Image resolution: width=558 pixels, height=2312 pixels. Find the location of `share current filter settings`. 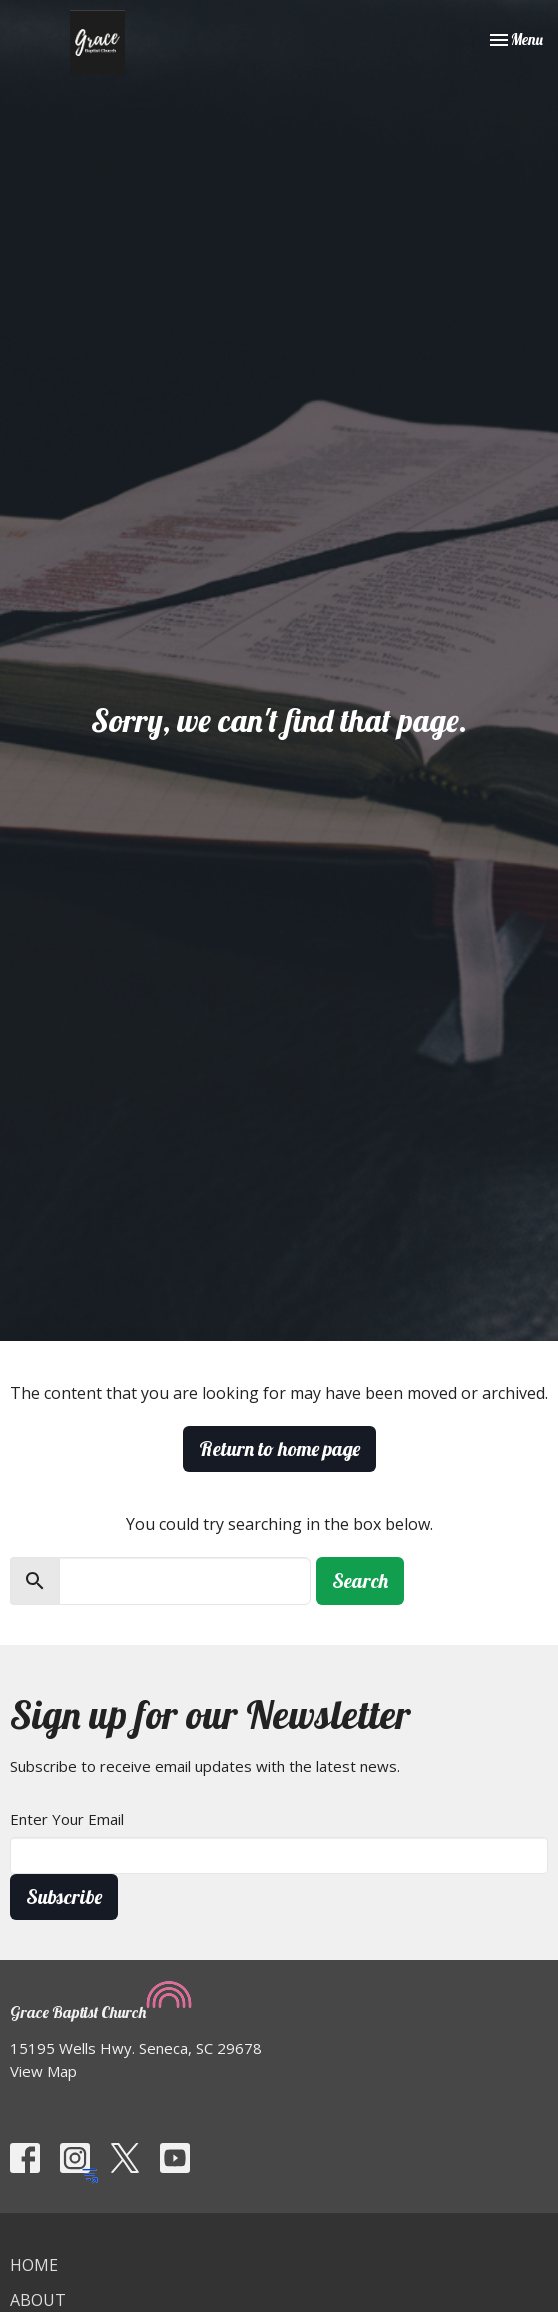

share current filter settings is located at coordinates (89, 2174).